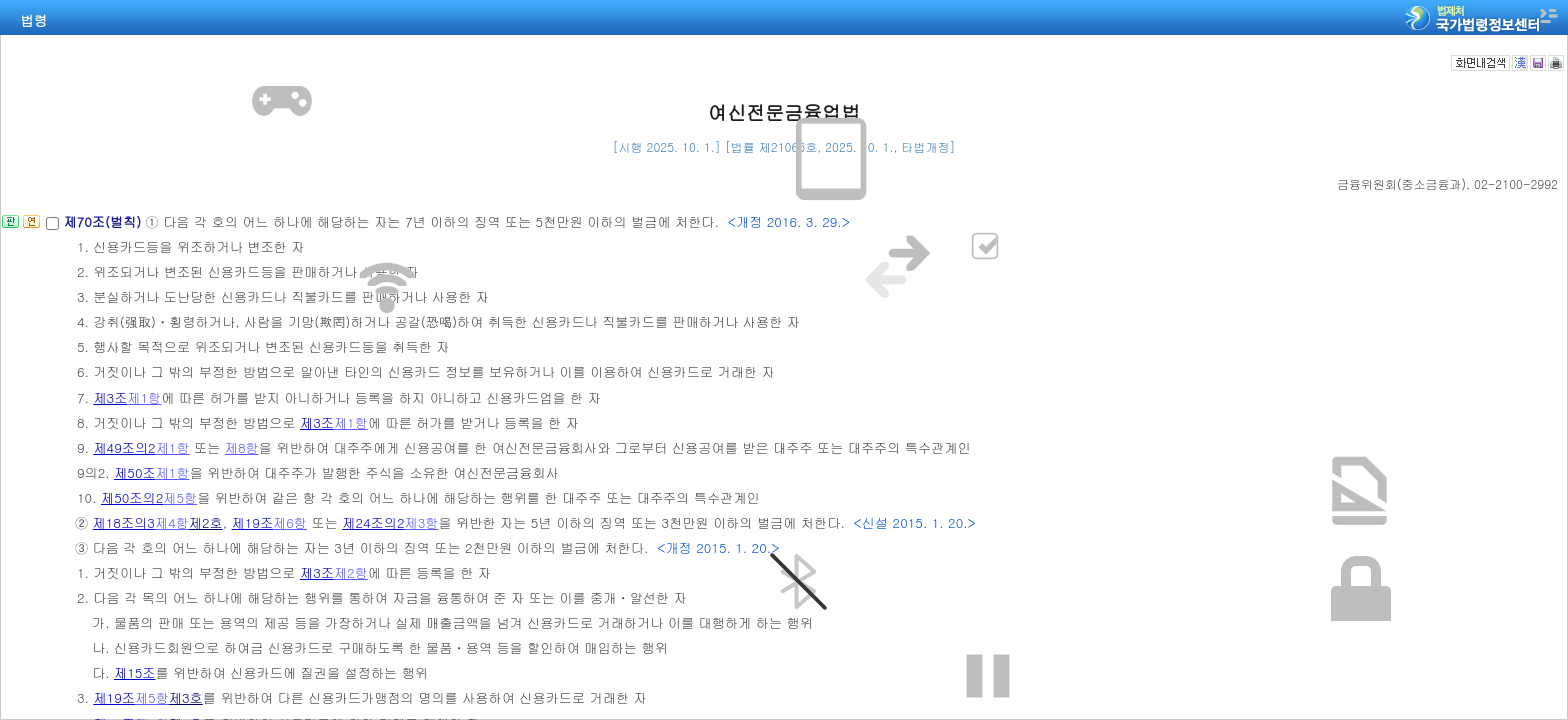 The image size is (1568, 720). I want to click on indicates an iPad or Apple tablet device, so click(837, 159).